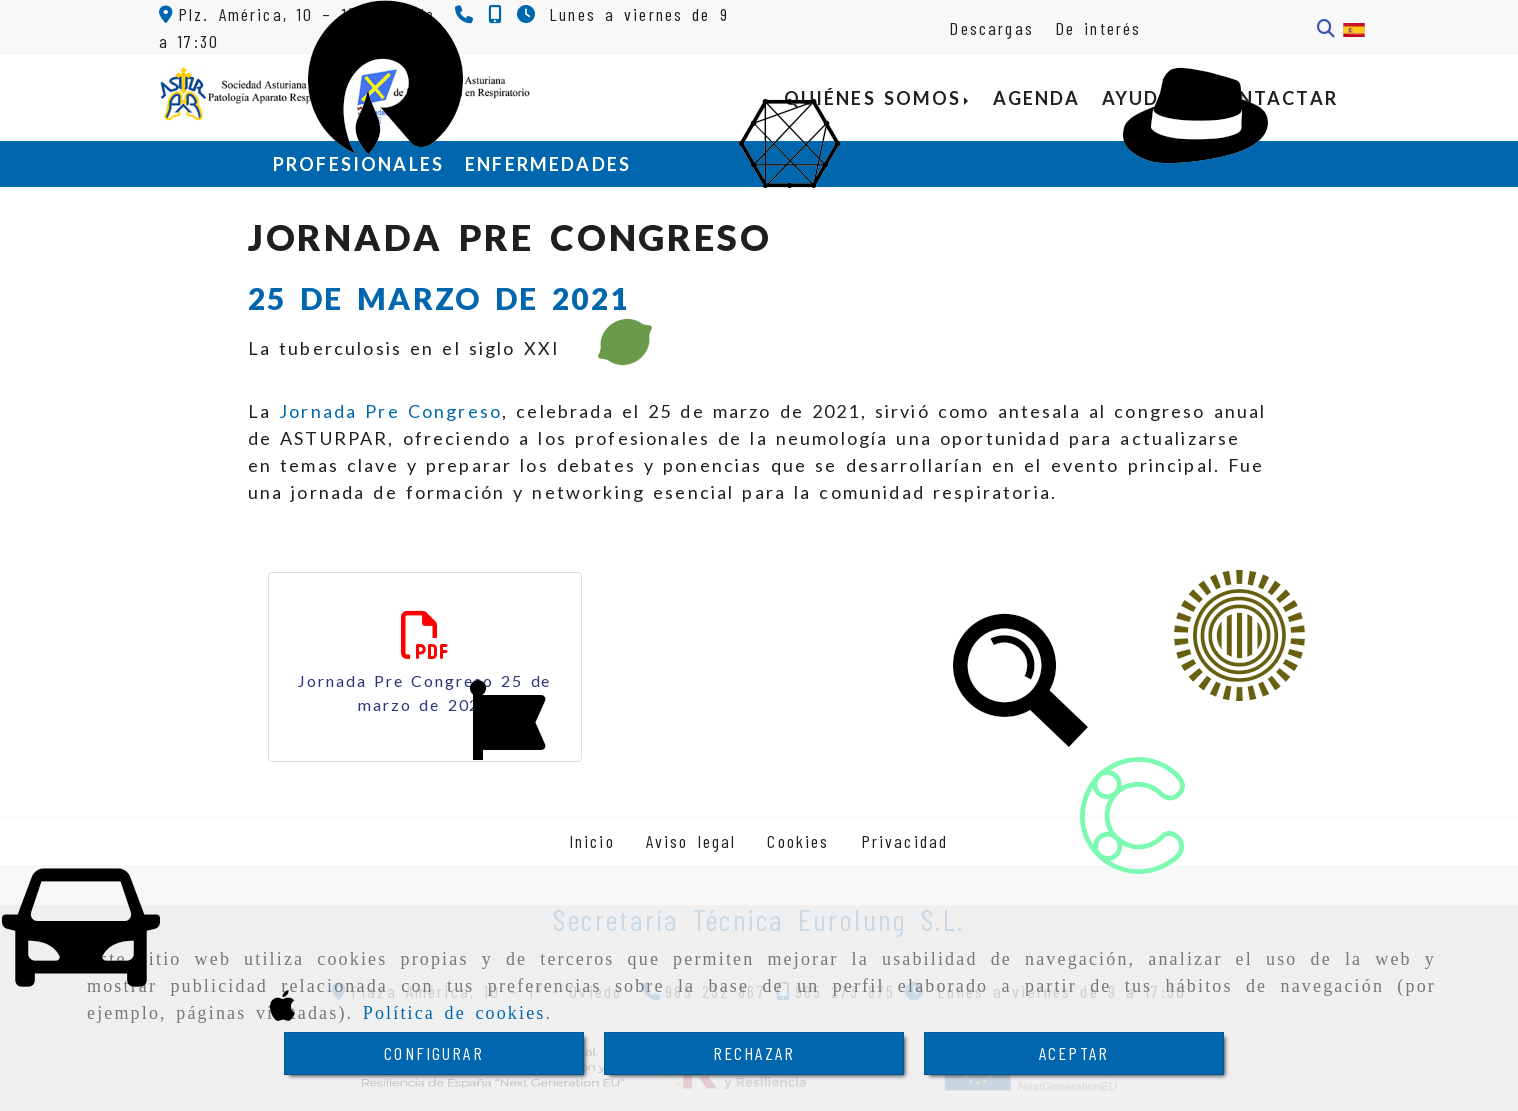 This screenshot has height=1111, width=1518. Describe the element at coordinates (385, 77) in the screenshot. I see `reliance industries limited company logo` at that location.